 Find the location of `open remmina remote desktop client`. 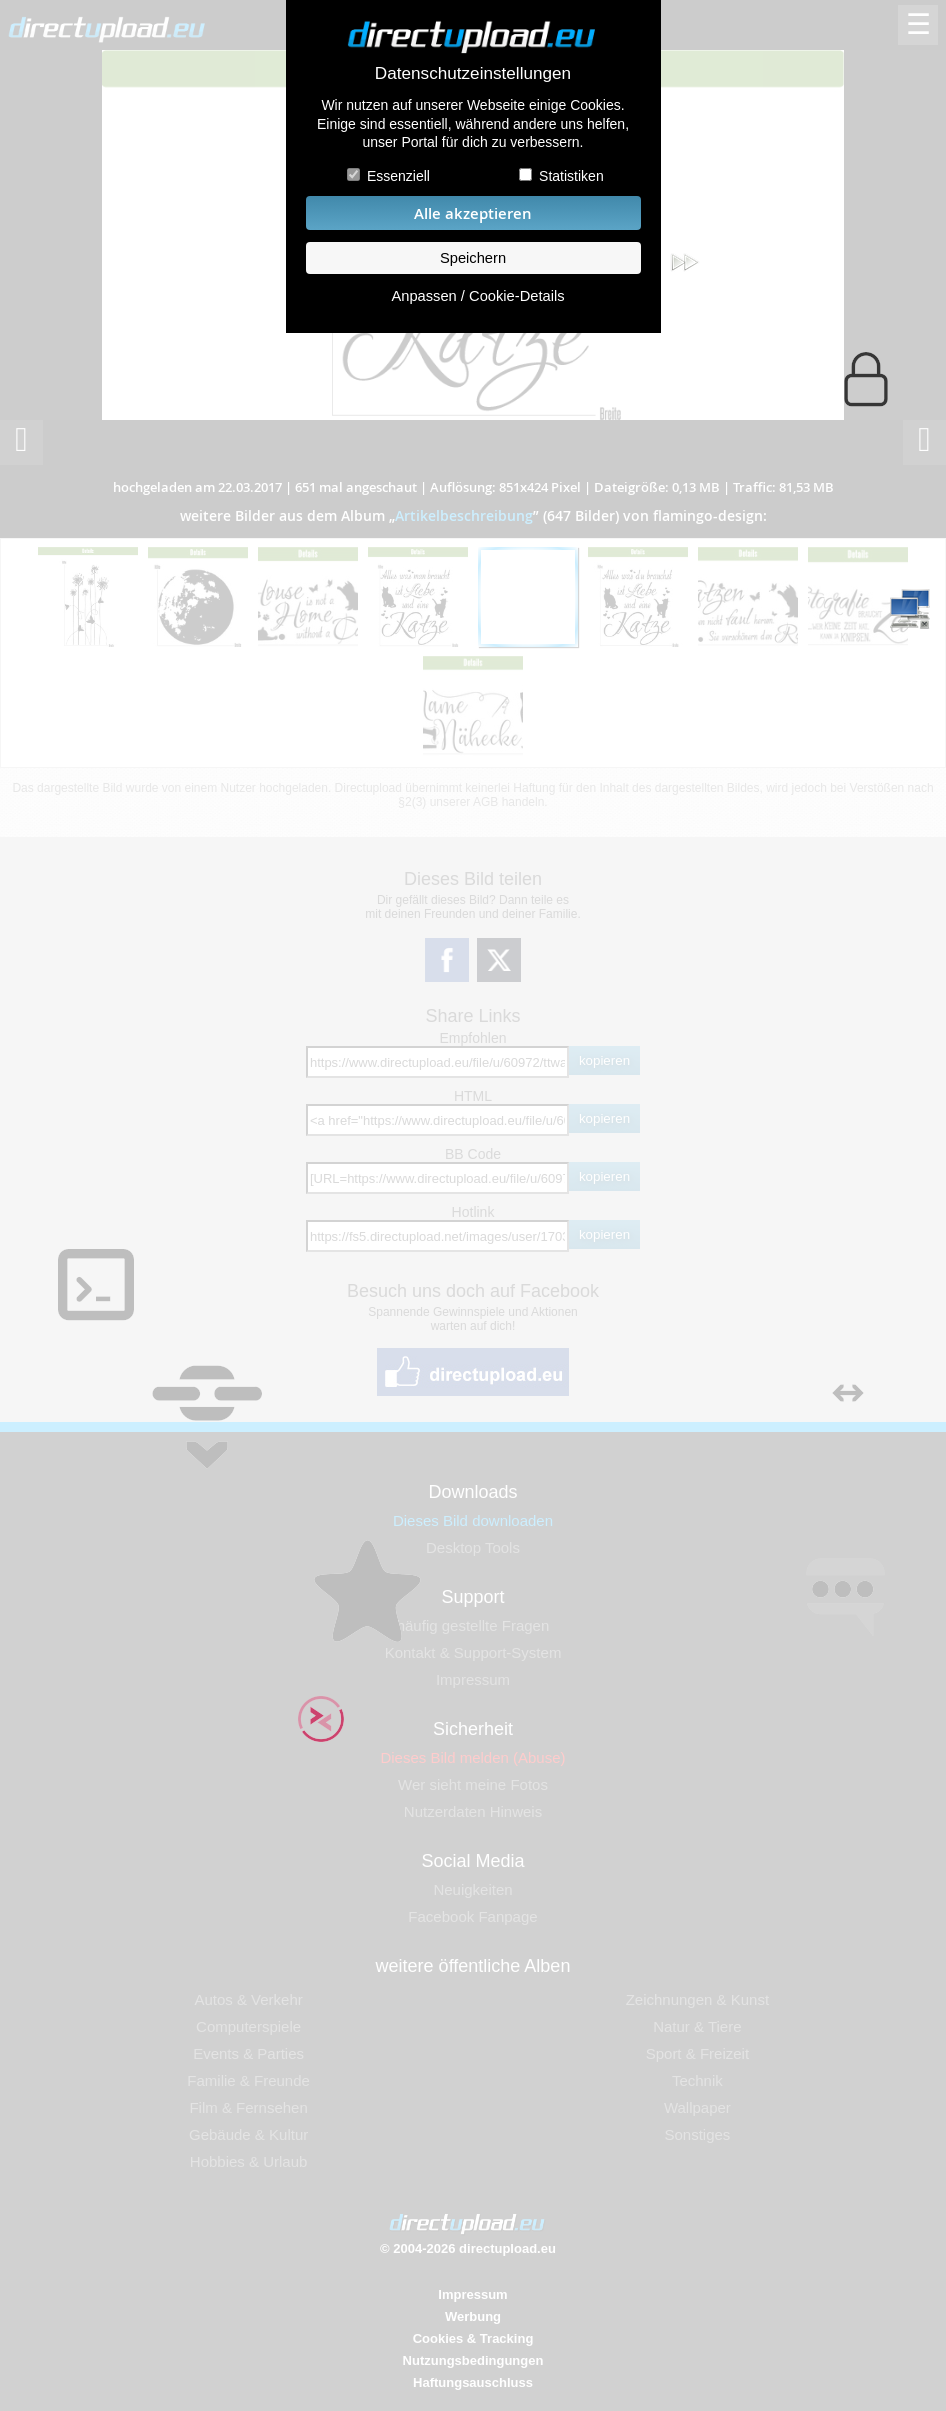

open remmina remote desktop client is located at coordinates (321, 1719).